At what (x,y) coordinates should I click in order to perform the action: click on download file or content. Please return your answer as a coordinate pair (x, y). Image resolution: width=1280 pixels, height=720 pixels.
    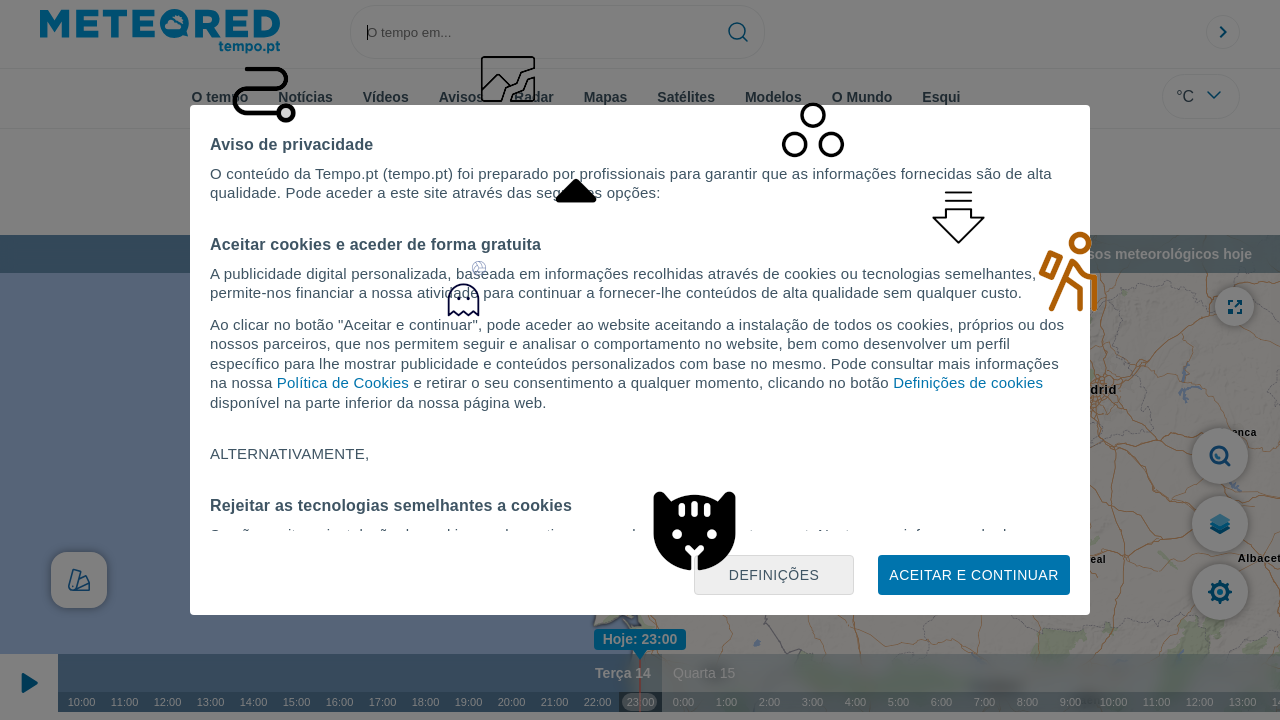
    Looking at the image, I should click on (958, 215).